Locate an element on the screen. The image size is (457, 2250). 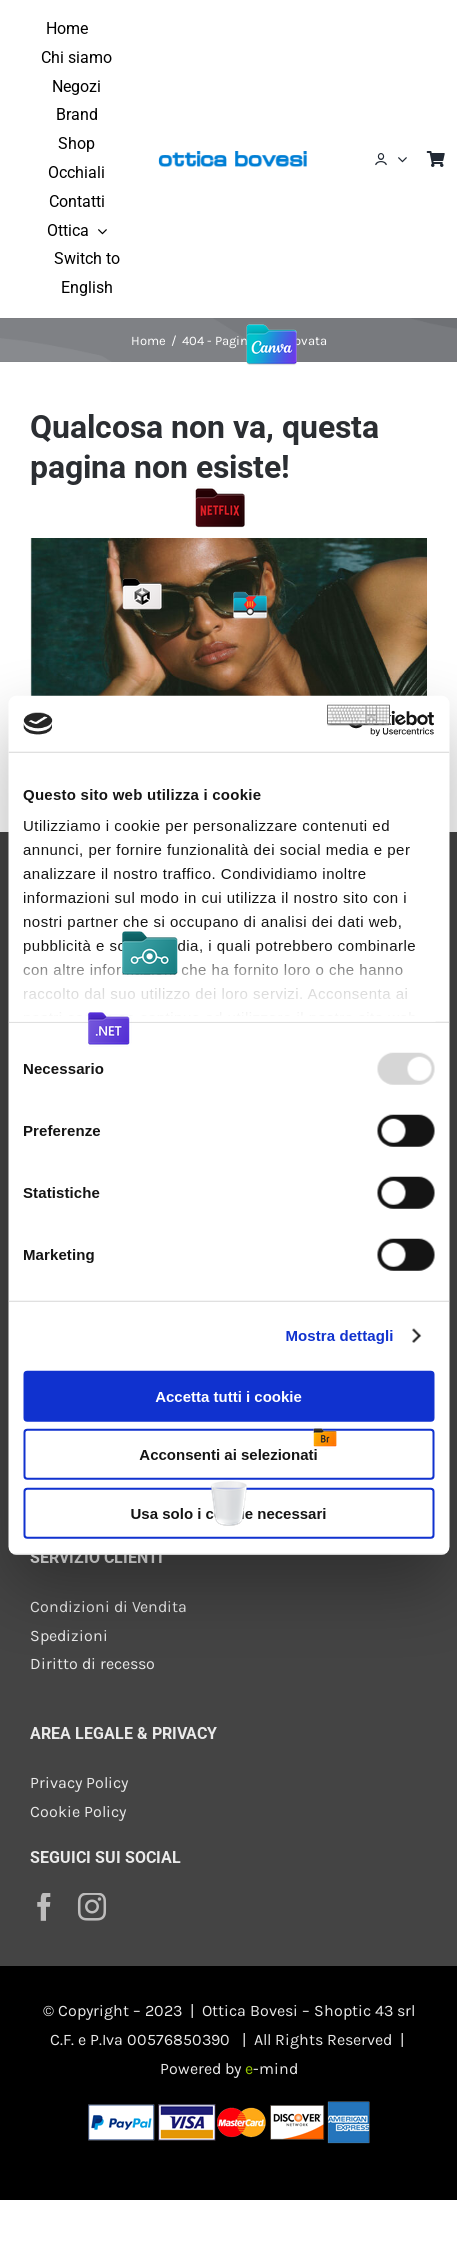
open LineageOS system folder is located at coordinates (149, 954).